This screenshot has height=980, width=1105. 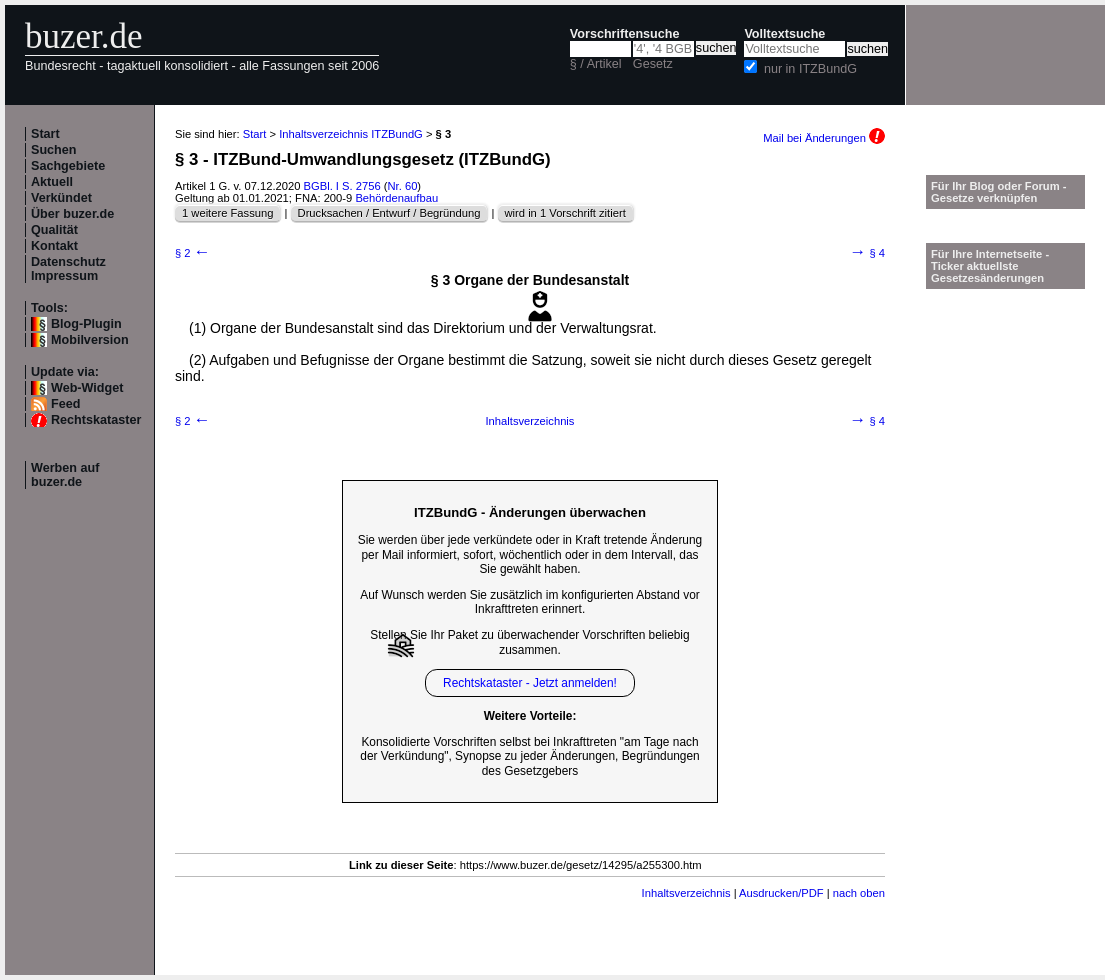 I want to click on access healthcare or nursing services, so click(x=540, y=307).